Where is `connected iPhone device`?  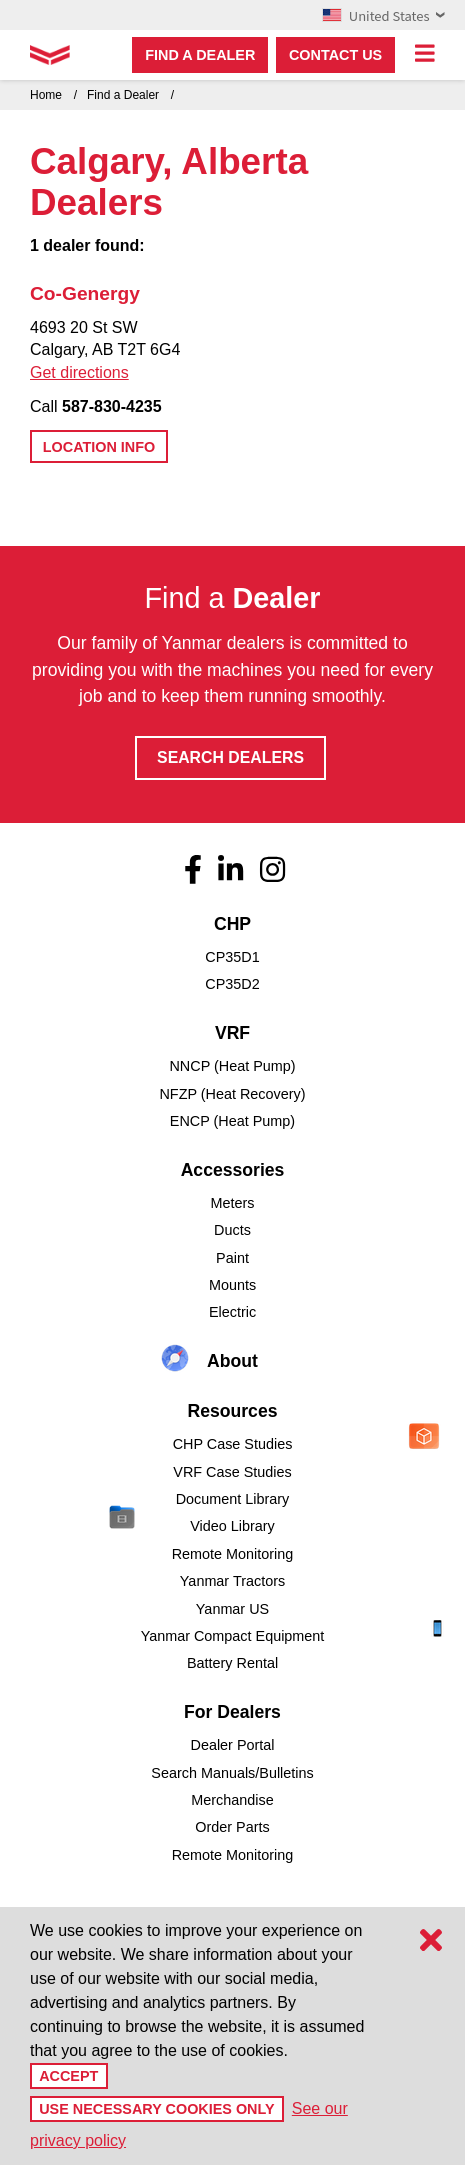 connected iPhone device is located at coordinates (437, 1628).